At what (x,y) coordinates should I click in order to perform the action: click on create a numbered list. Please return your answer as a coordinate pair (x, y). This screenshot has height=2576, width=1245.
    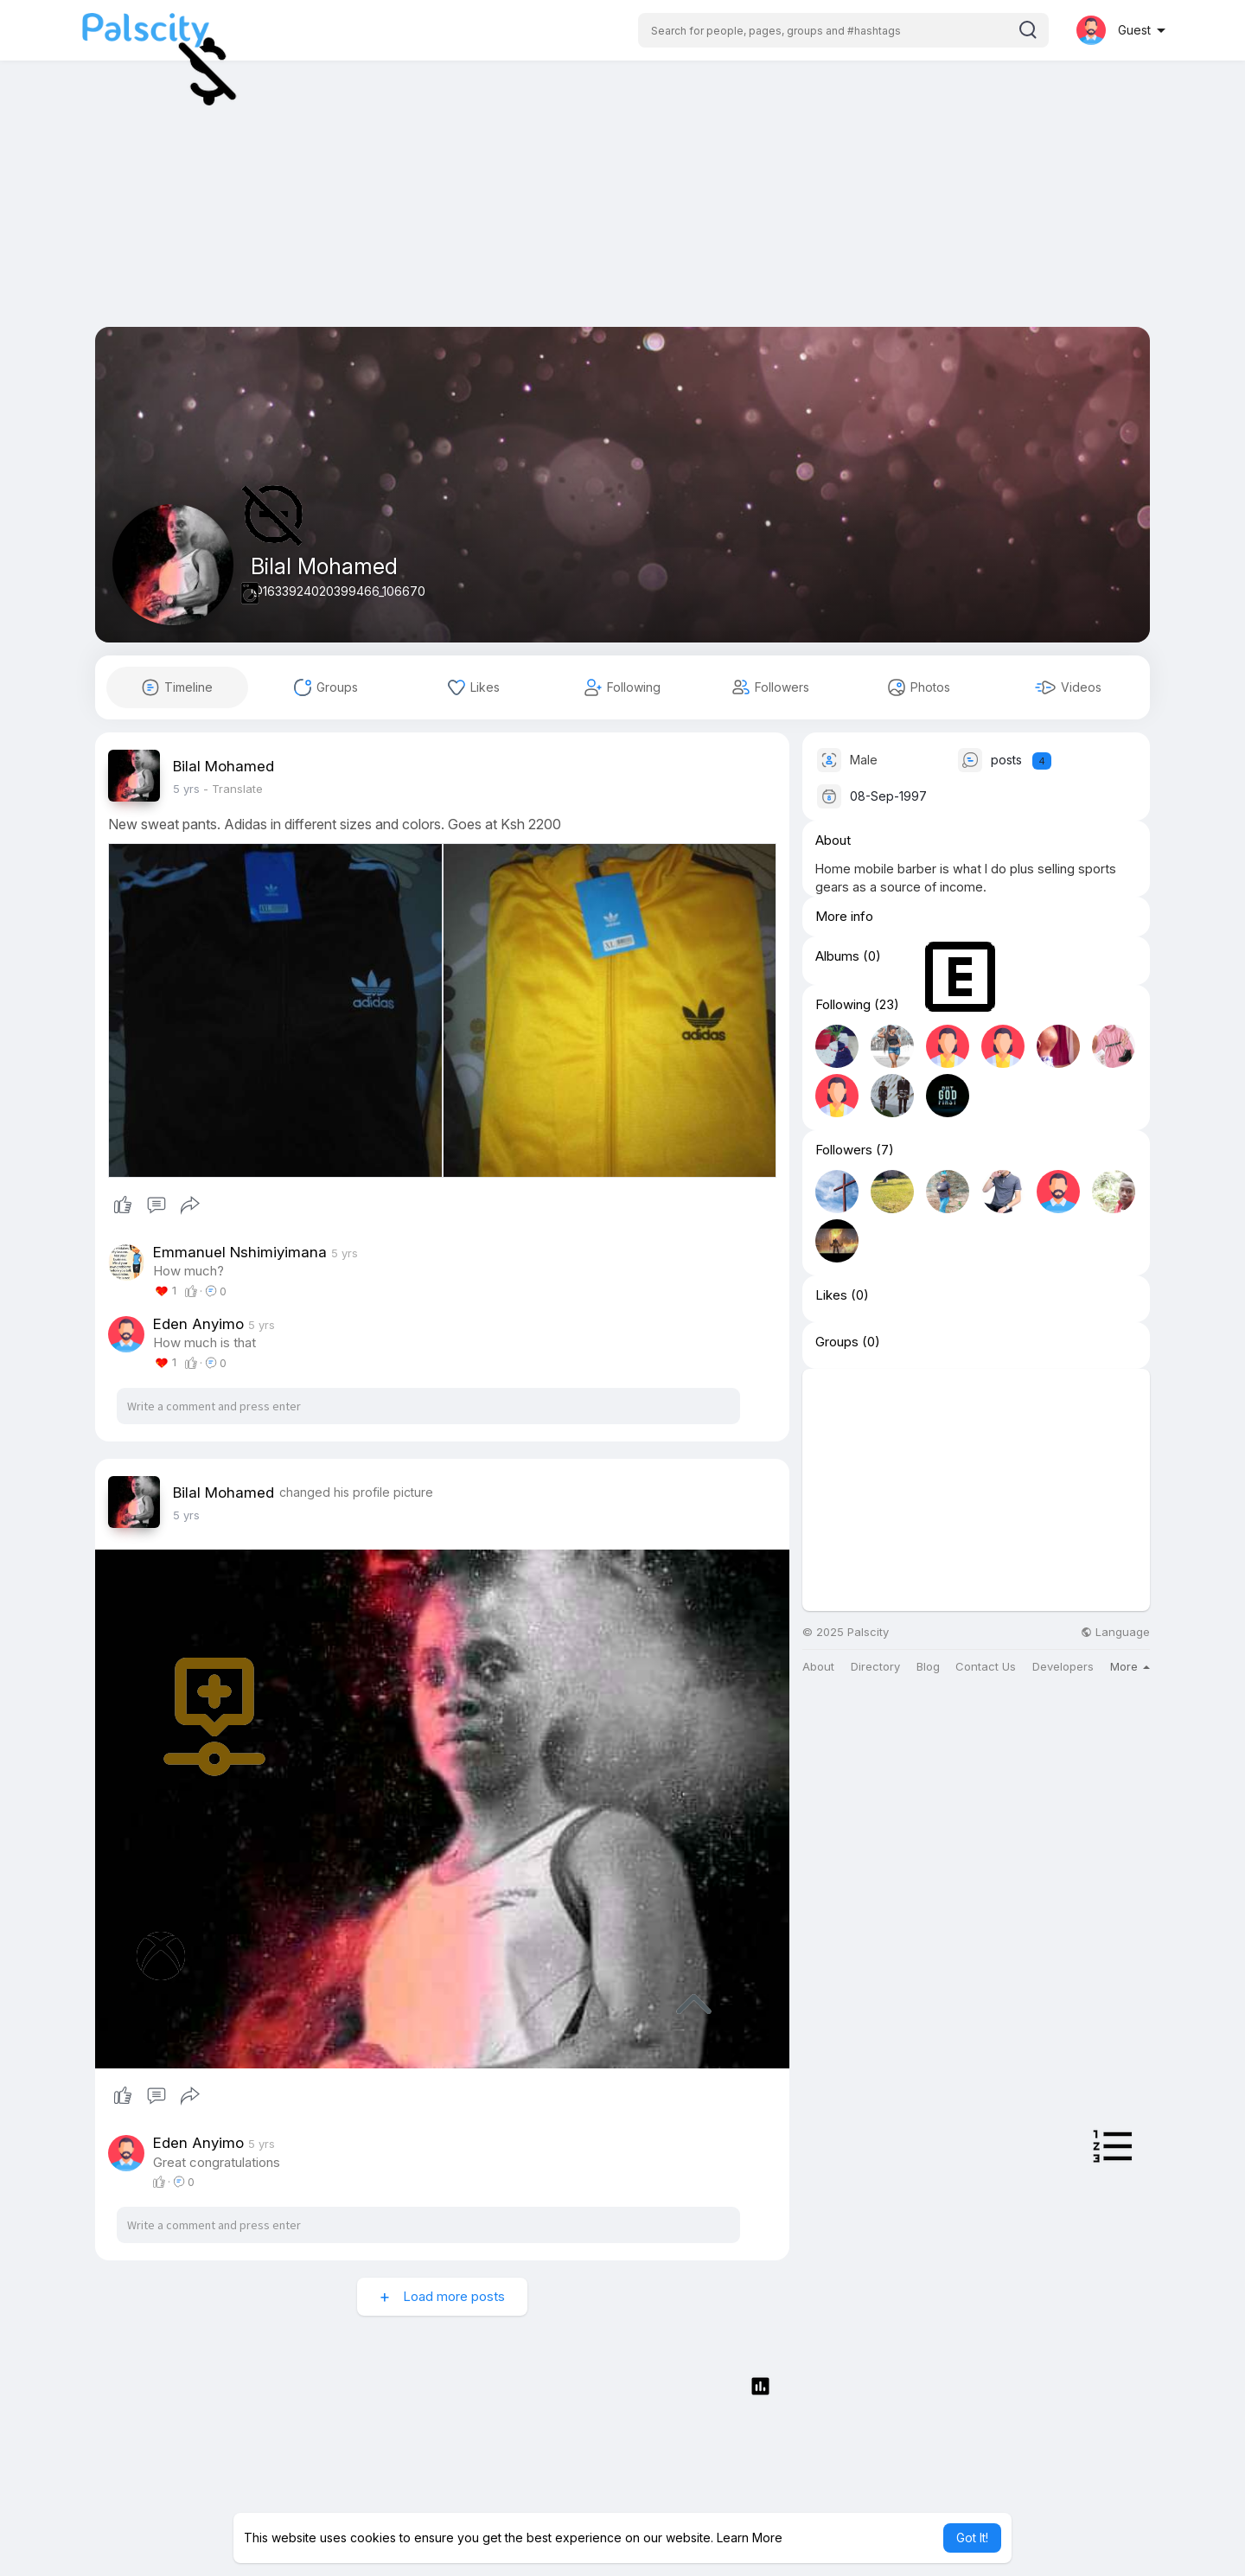
    Looking at the image, I should click on (1114, 2146).